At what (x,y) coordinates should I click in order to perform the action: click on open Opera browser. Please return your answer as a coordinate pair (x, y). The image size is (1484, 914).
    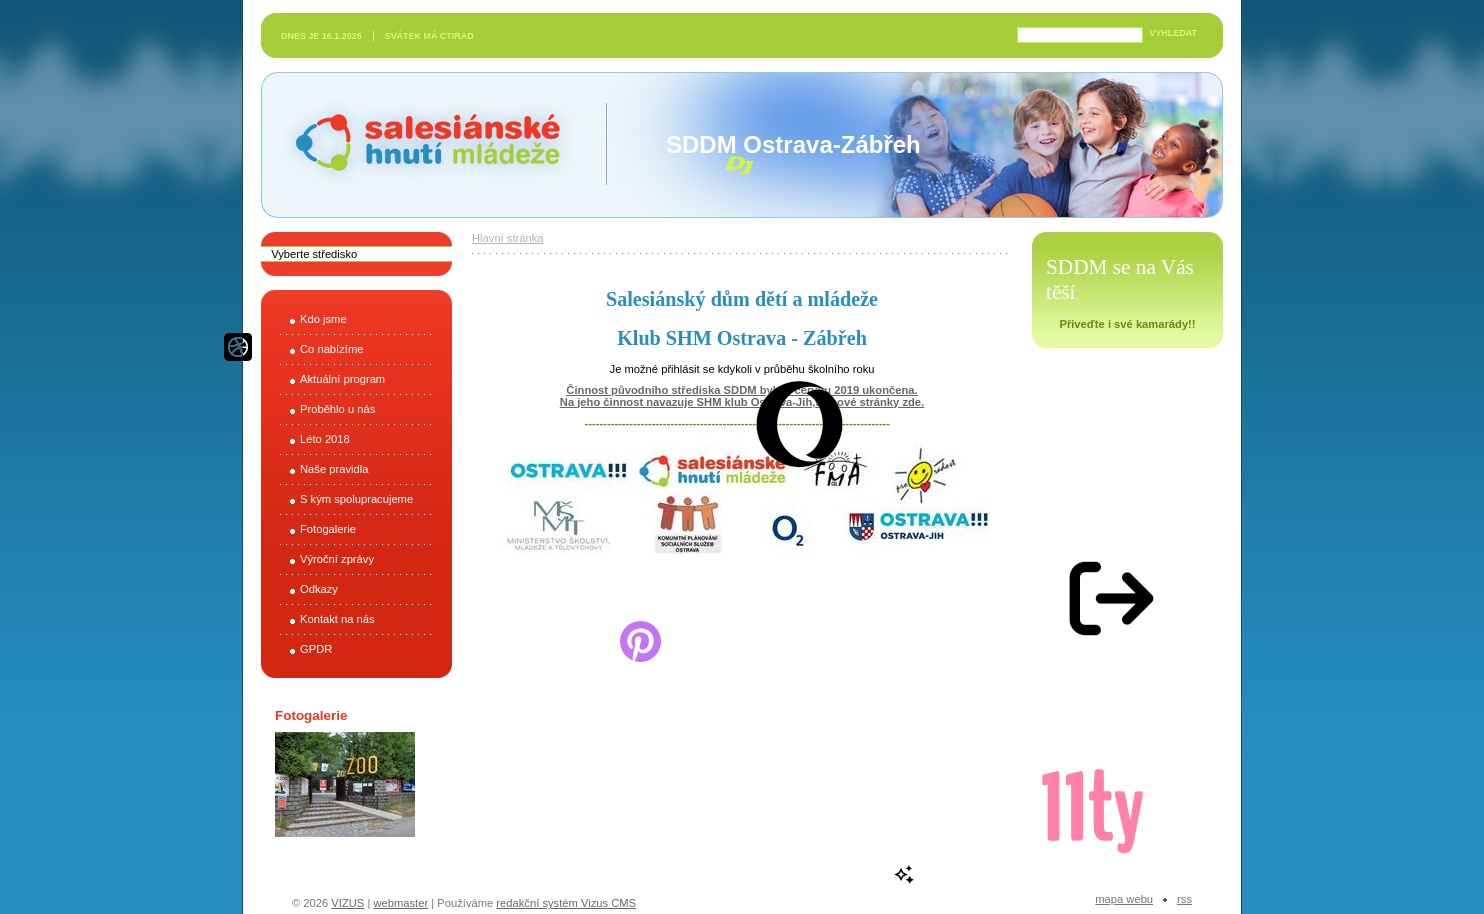
    Looking at the image, I should click on (799, 425).